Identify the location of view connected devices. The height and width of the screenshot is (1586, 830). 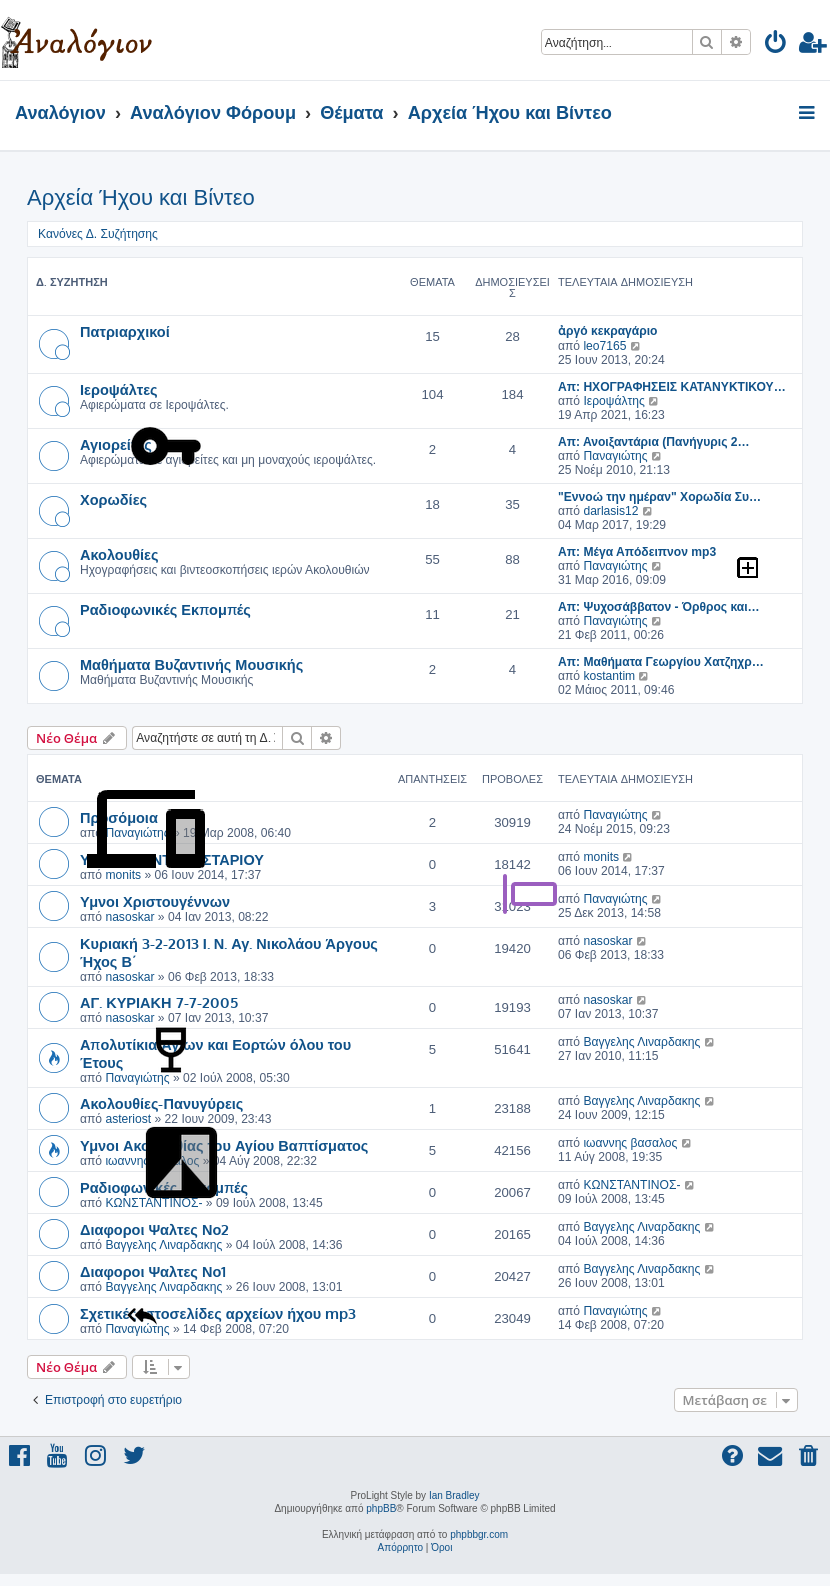
(146, 829).